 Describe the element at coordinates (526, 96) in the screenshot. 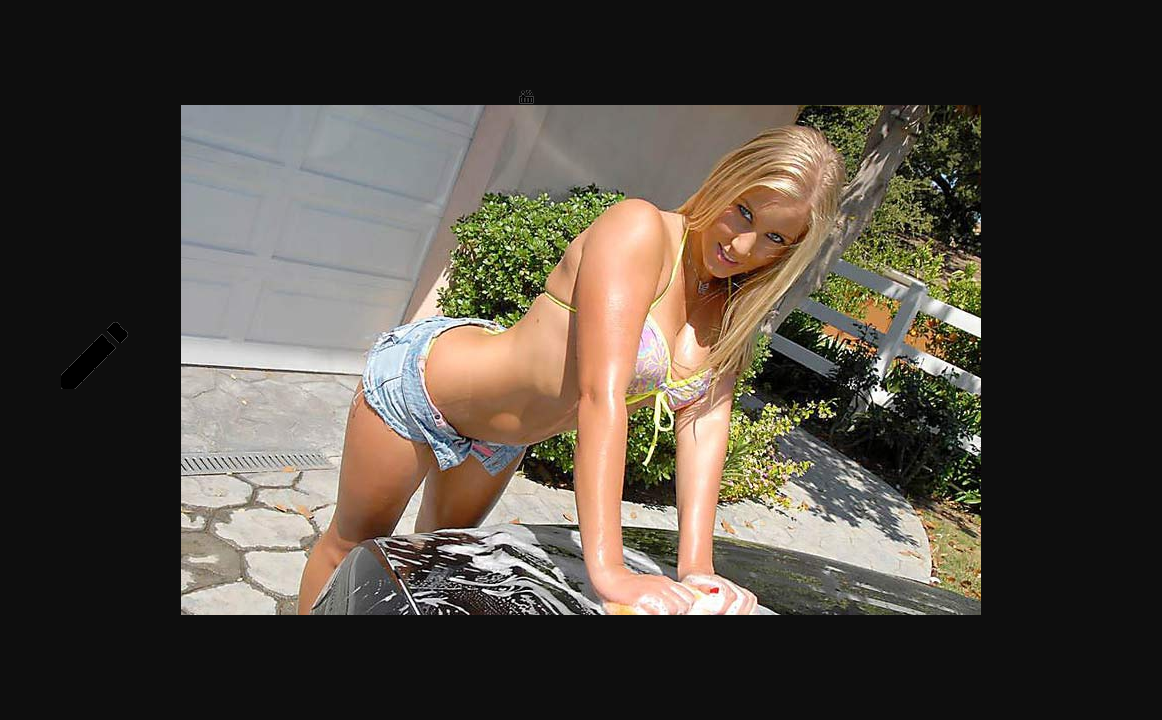

I see `view hot tub or spa amenities` at that location.